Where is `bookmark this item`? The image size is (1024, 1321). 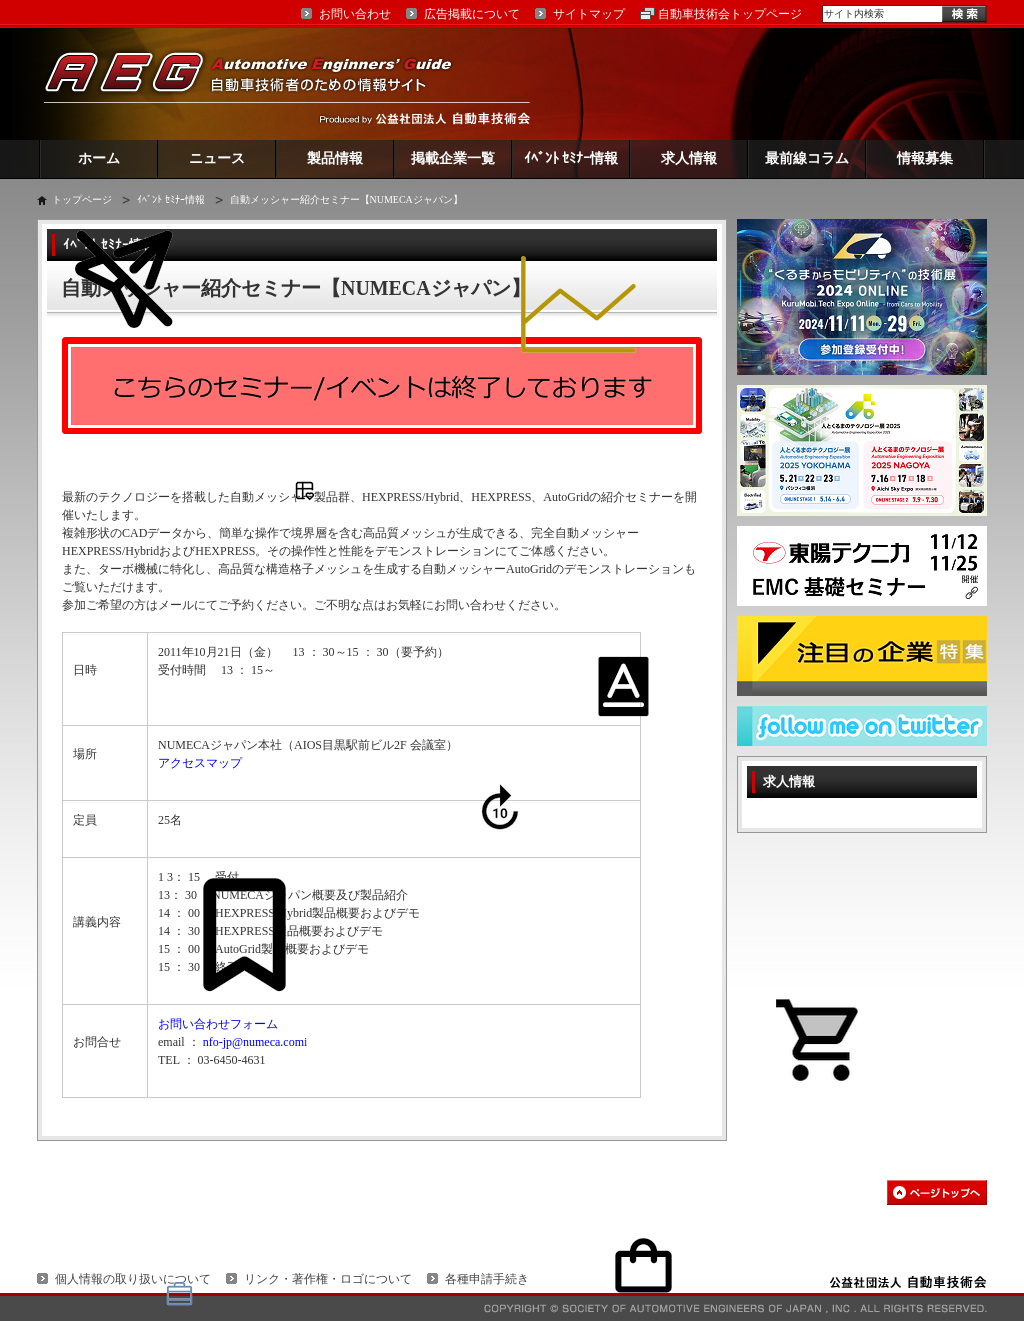 bookmark this item is located at coordinates (244, 932).